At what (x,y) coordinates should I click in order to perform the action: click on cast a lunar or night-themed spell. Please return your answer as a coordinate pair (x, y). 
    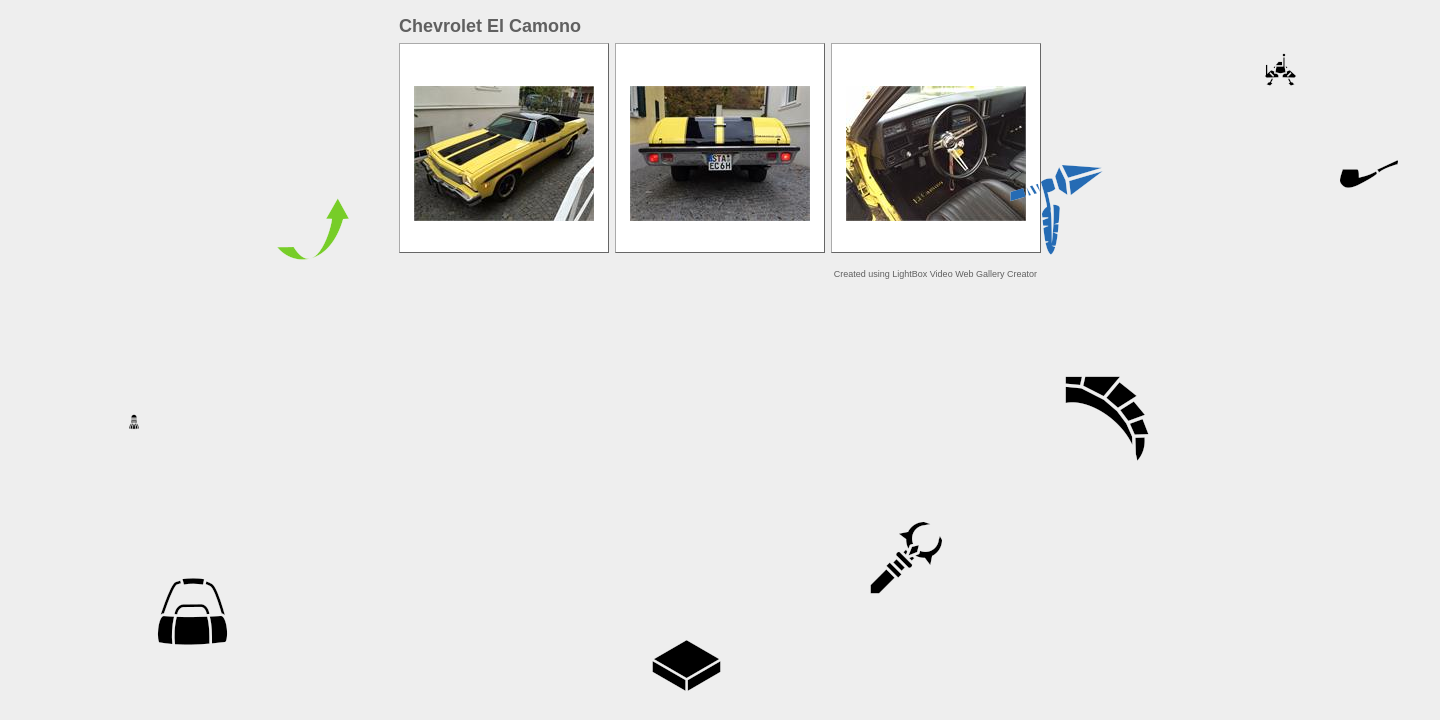
    Looking at the image, I should click on (906, 557).